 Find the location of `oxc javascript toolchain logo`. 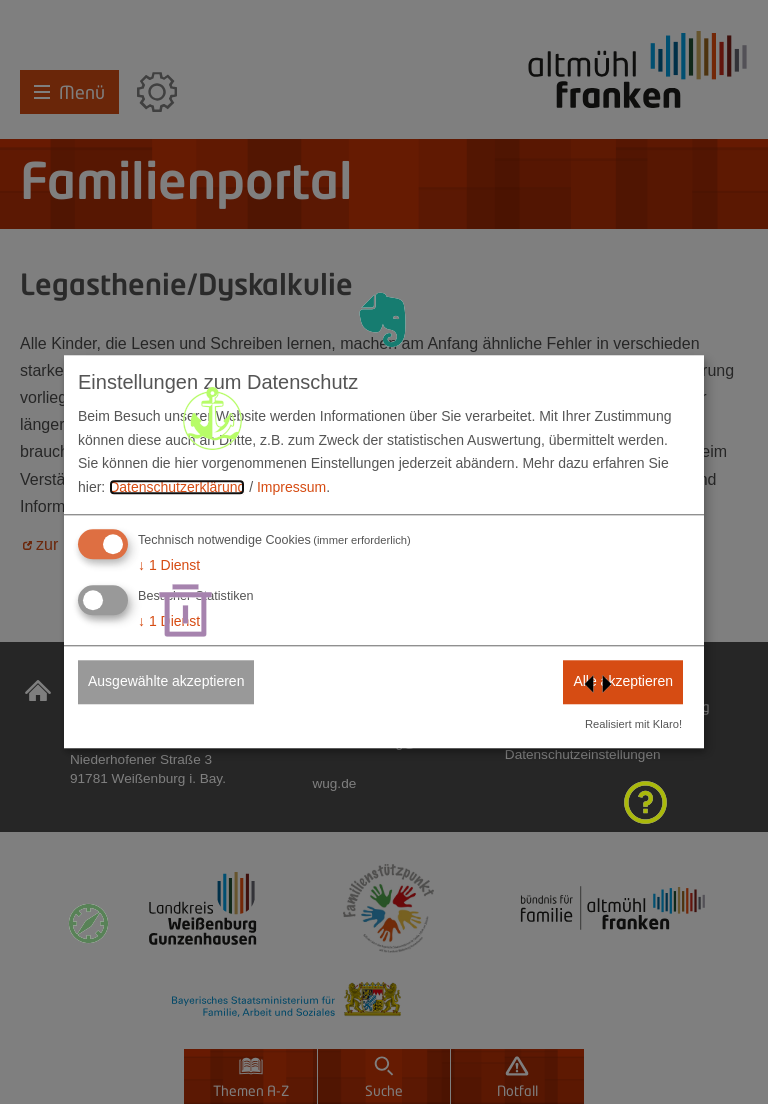

oxc javascript toolchain logo is located at coordinates (212, 418).